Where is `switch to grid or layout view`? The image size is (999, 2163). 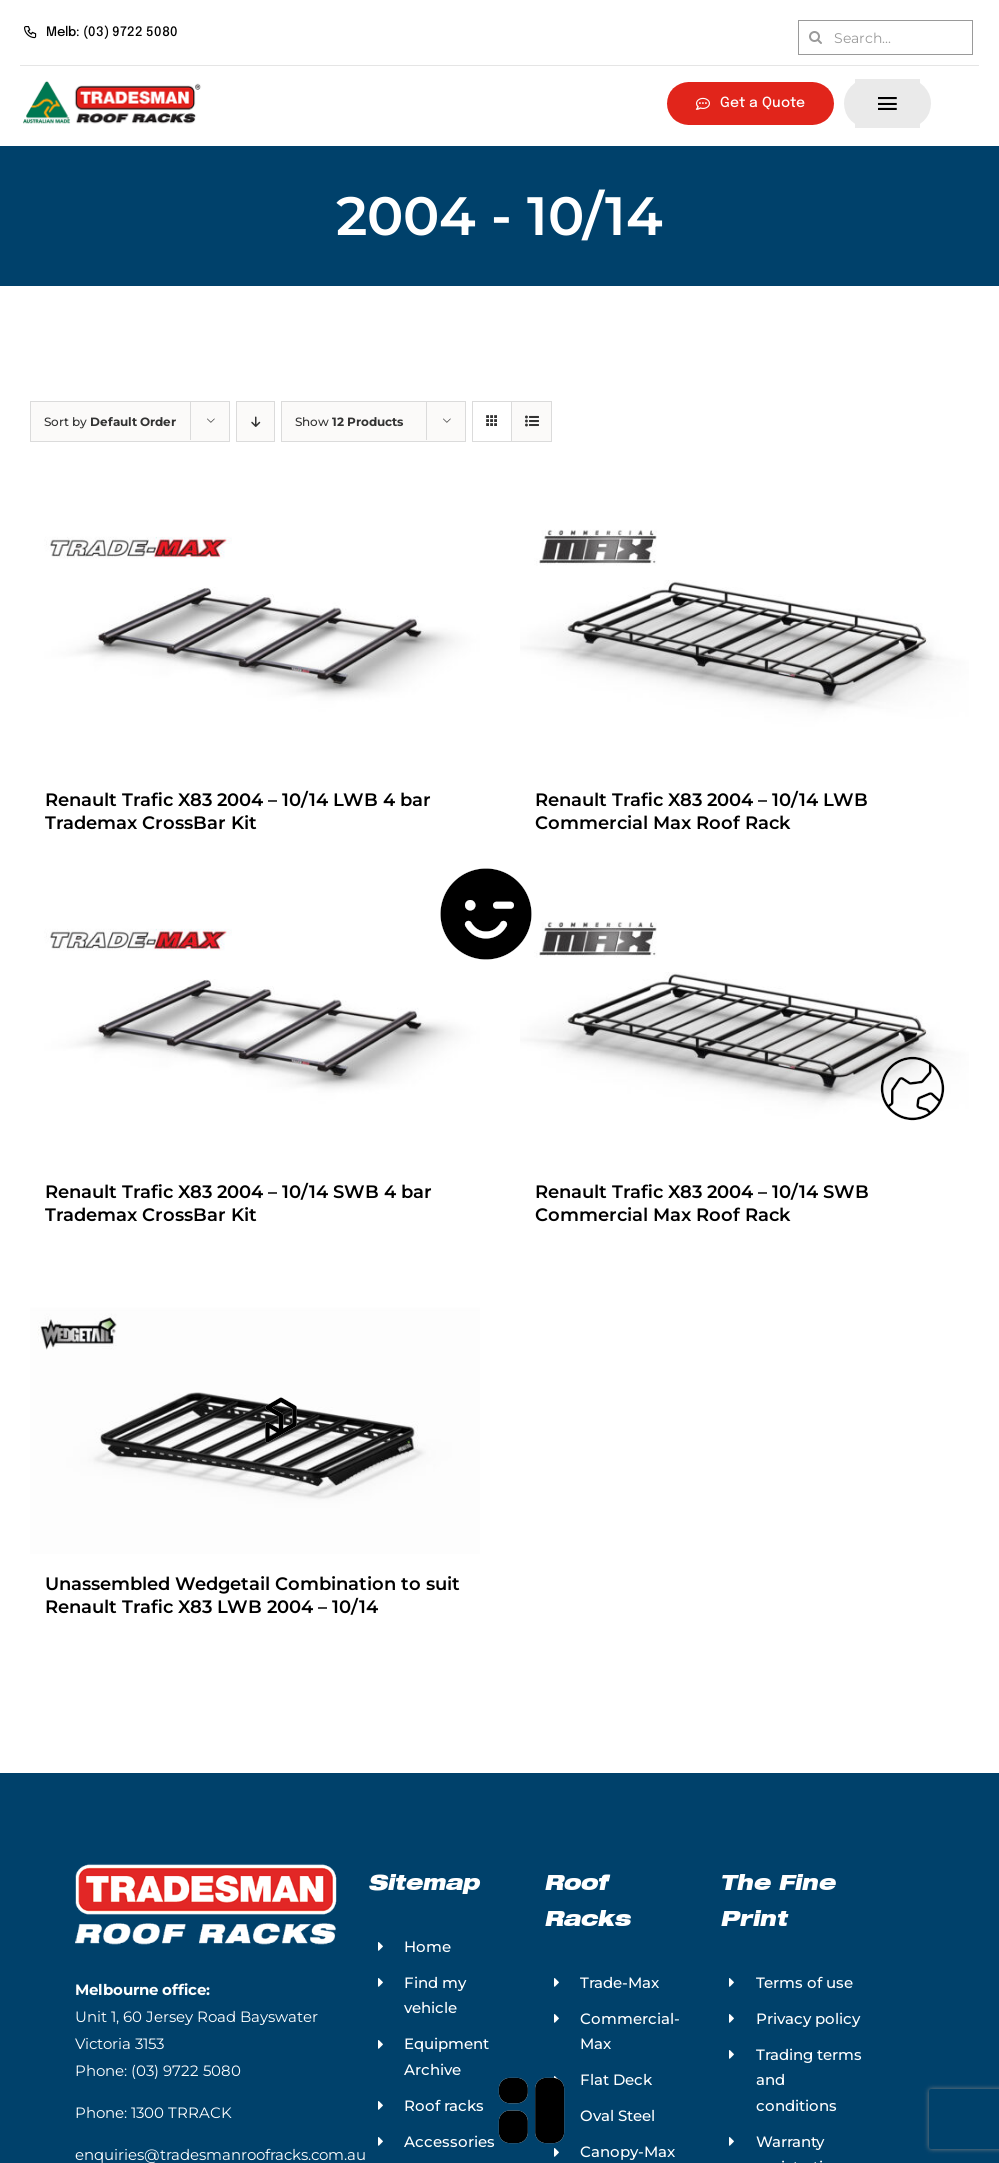 switch to grid or layout view is located at coordinates (531, 2110).